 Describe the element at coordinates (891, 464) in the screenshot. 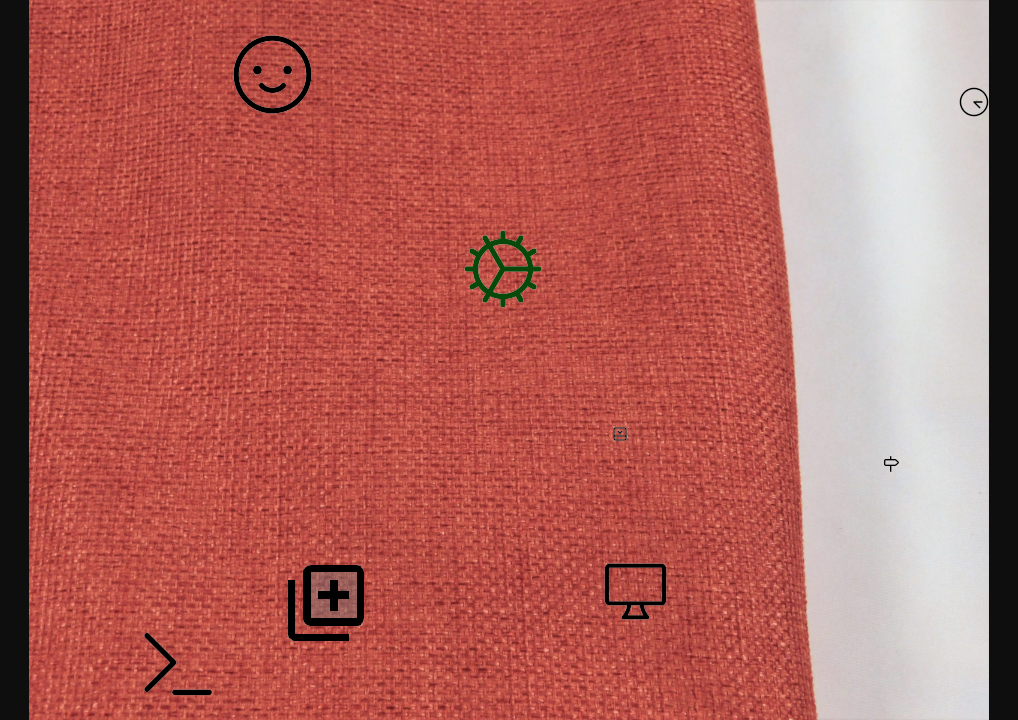

I see `view project milestones` at that location.